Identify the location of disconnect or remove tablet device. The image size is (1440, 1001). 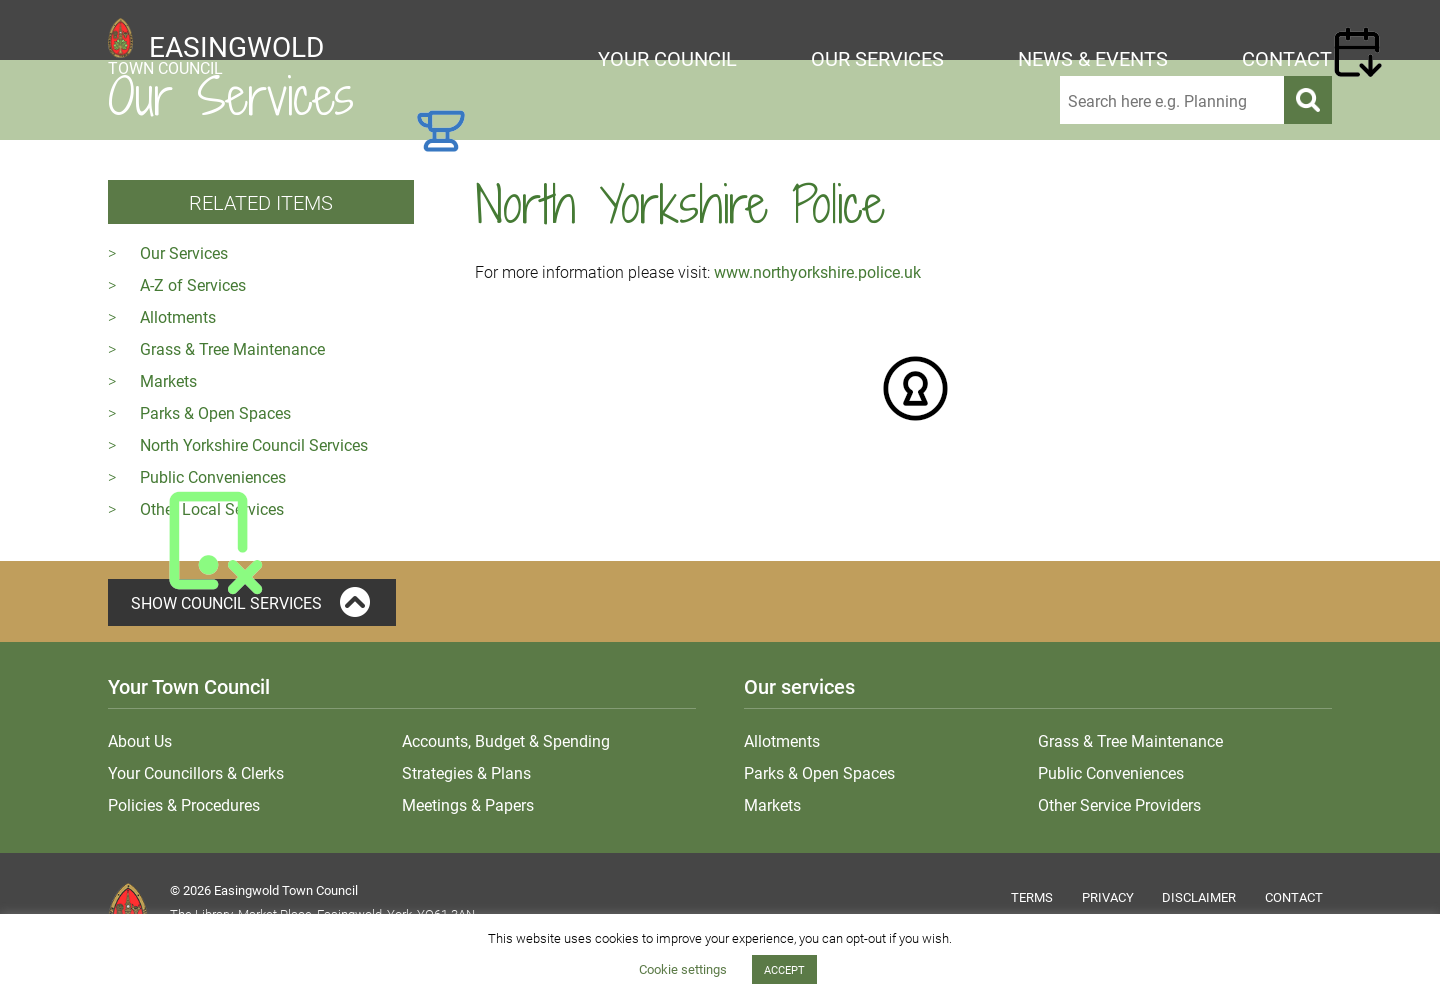
(208, 540).